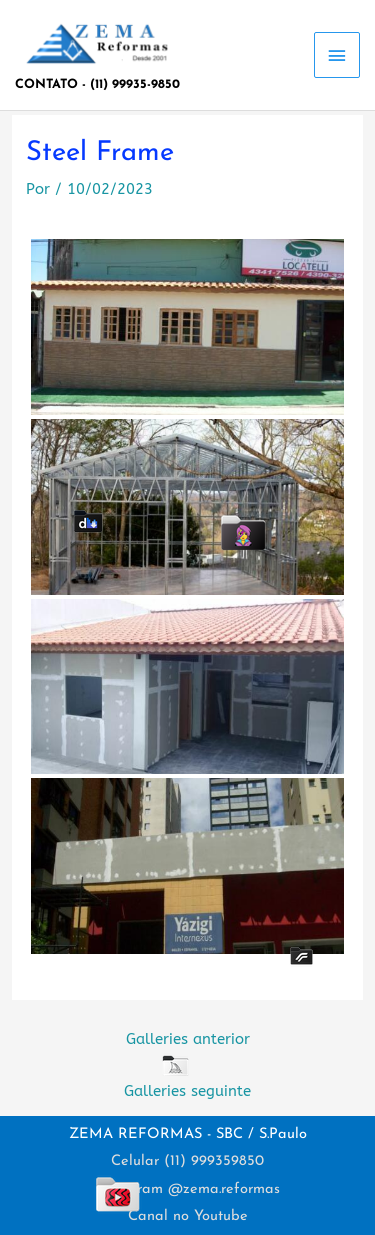  What do you see at coordinates (175, 1066) in the screenshot?
I see `open midjourney projects folder` at bounding box center [175, 1066].